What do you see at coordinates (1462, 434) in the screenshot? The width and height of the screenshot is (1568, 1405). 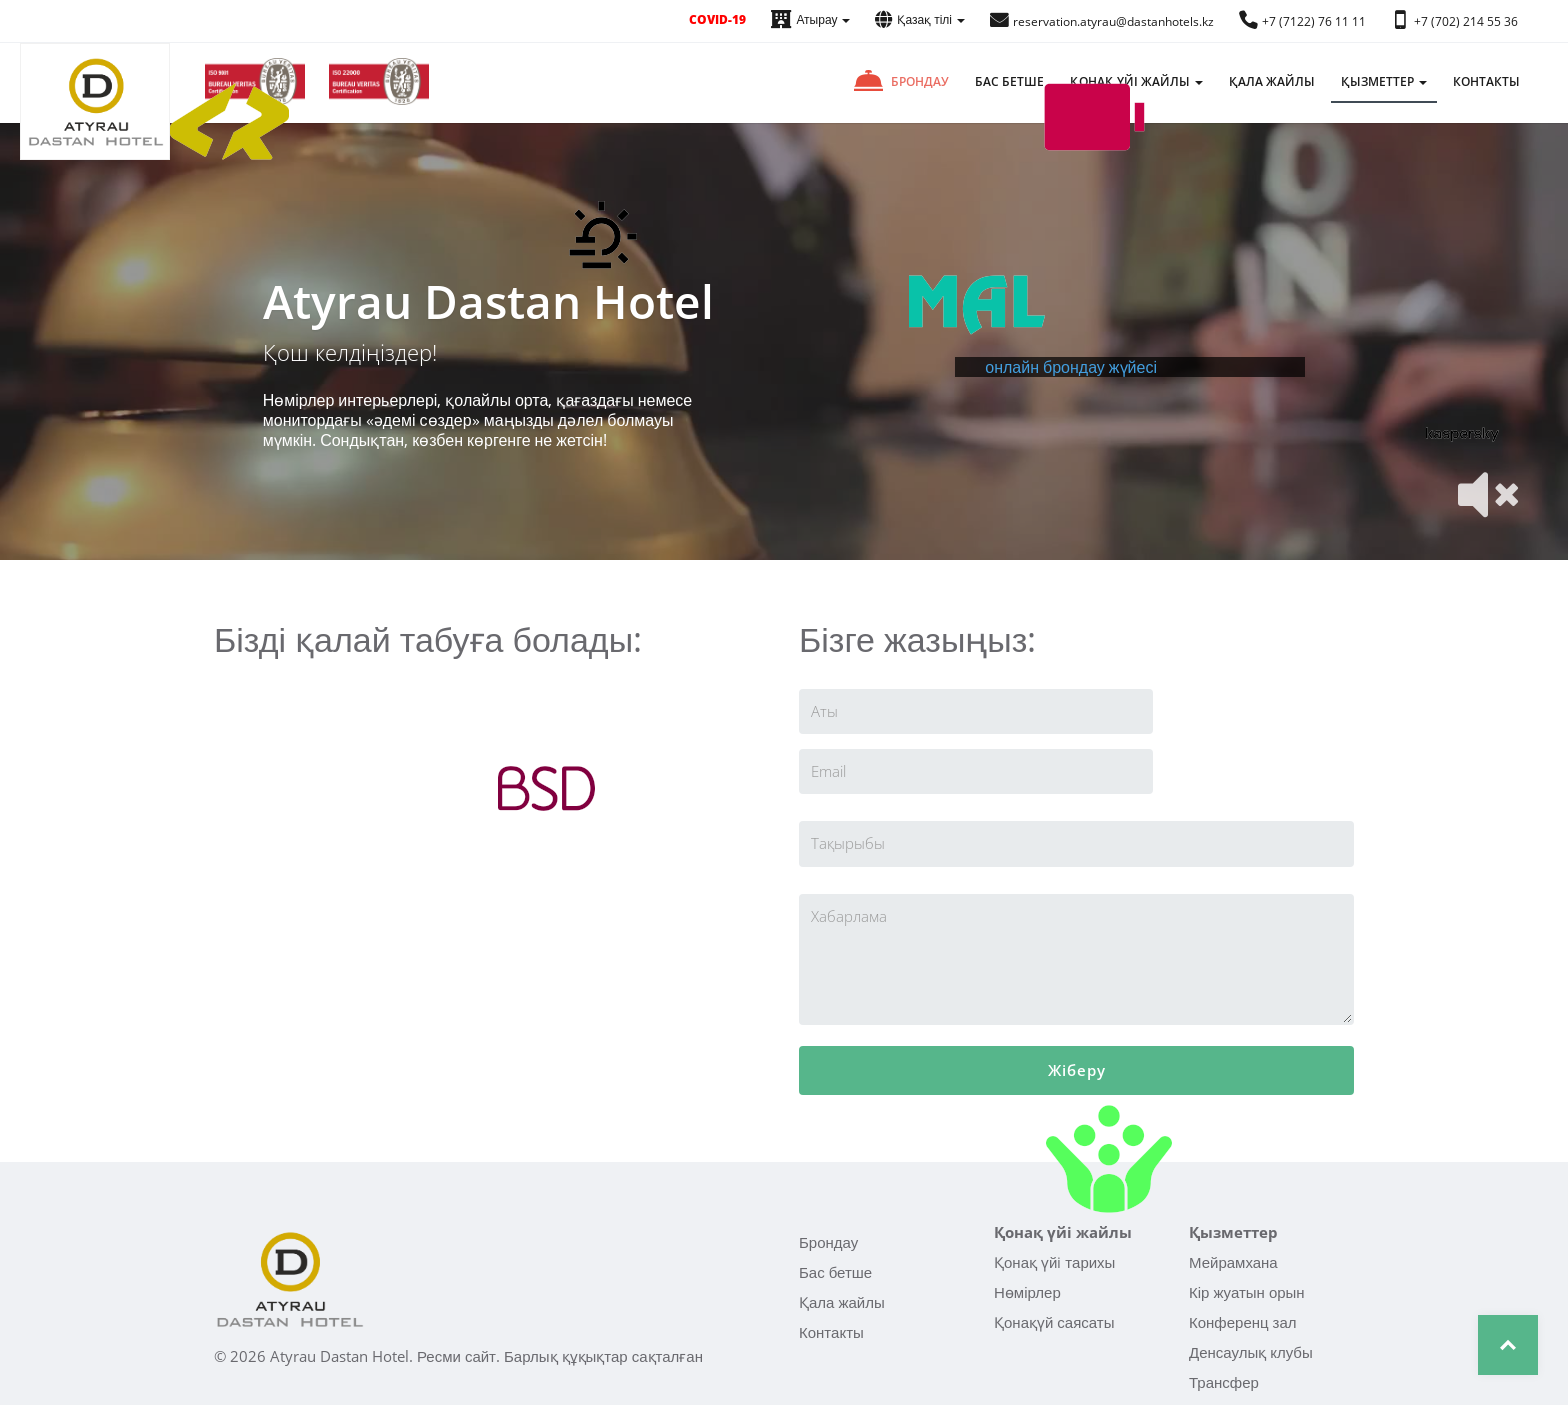 I see `kaspersky antivirus app` at bounding box center [1462, 434].